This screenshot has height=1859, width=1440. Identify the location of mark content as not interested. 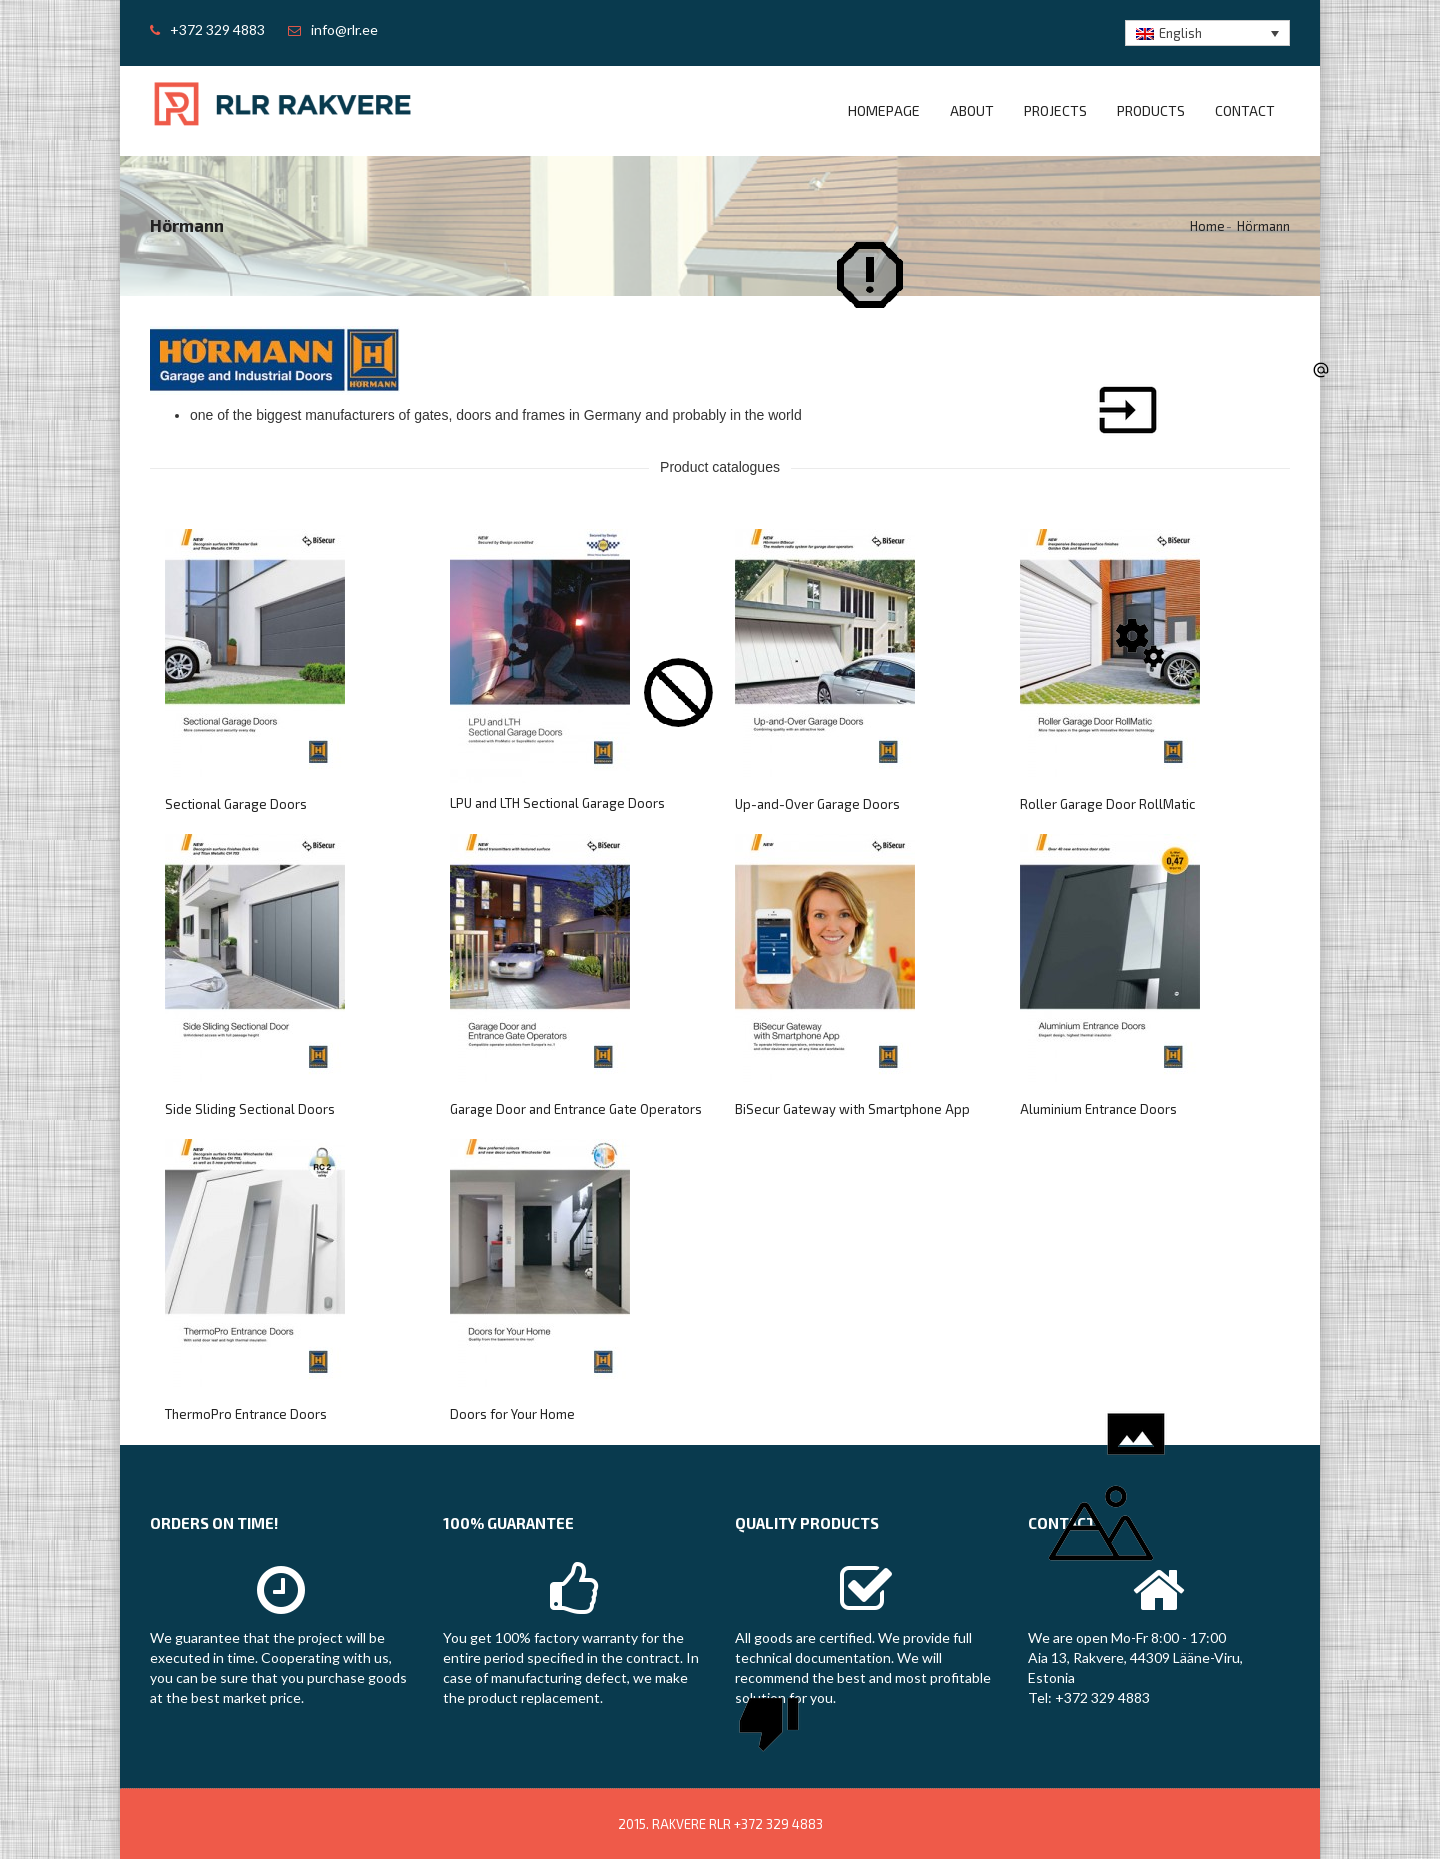
(678, 692).